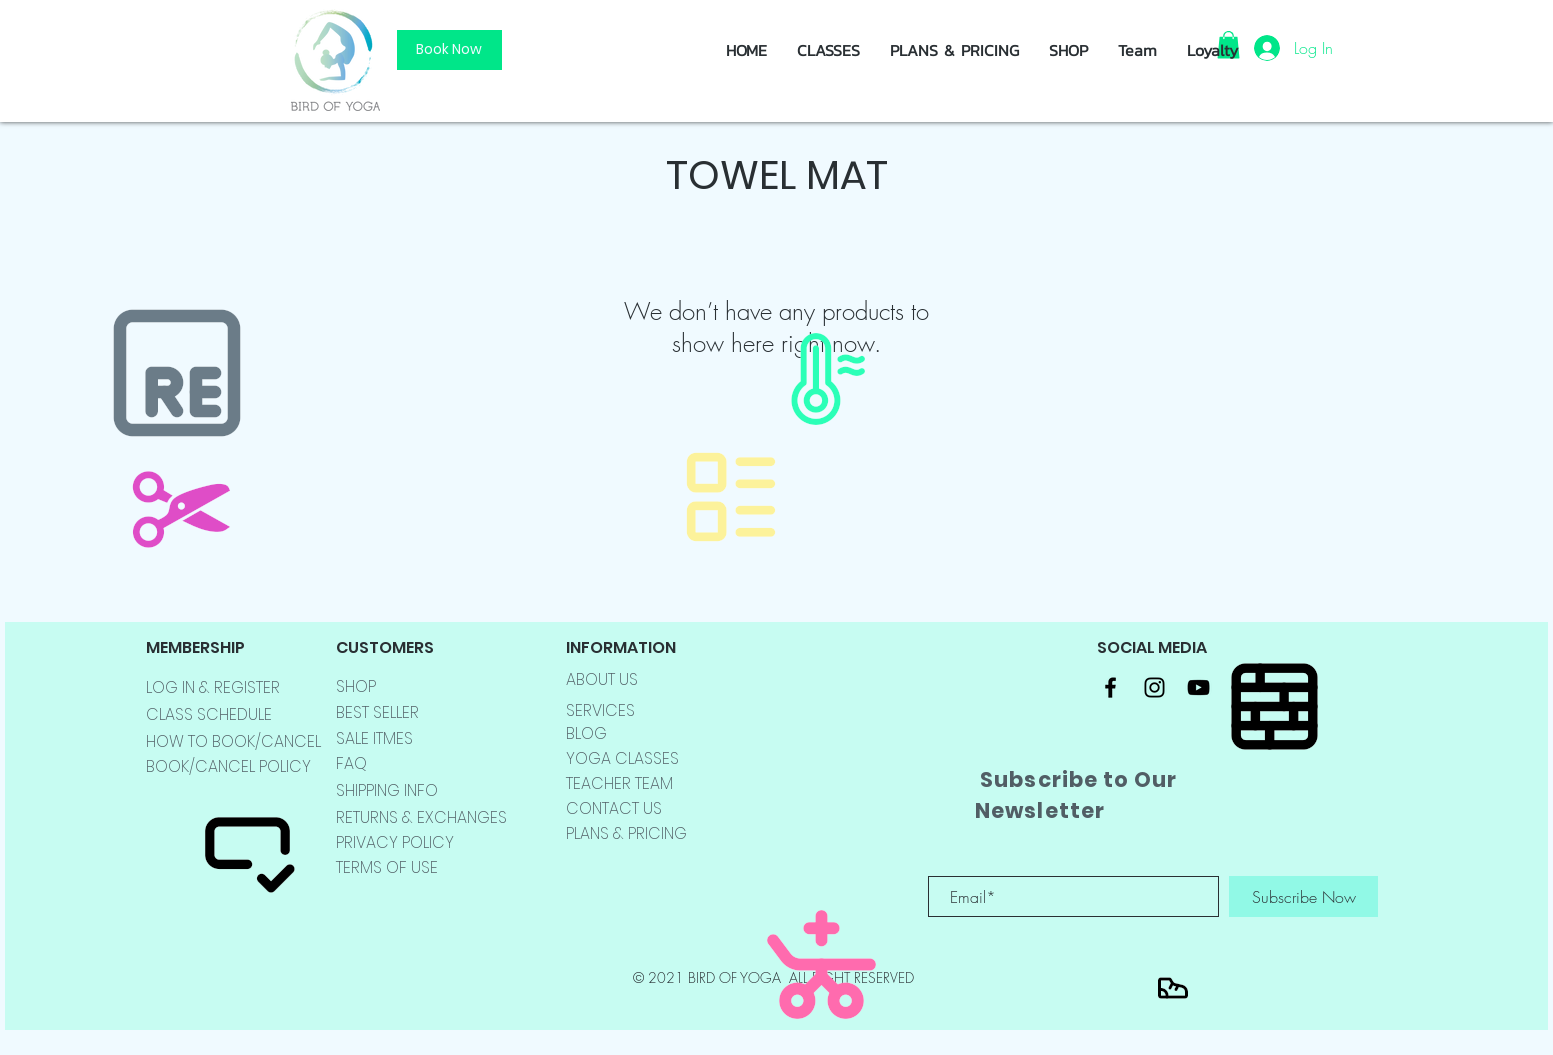 The height and width of the screenshot is (1055, 1553). I want to click on switch to list view, so click(731, 497).